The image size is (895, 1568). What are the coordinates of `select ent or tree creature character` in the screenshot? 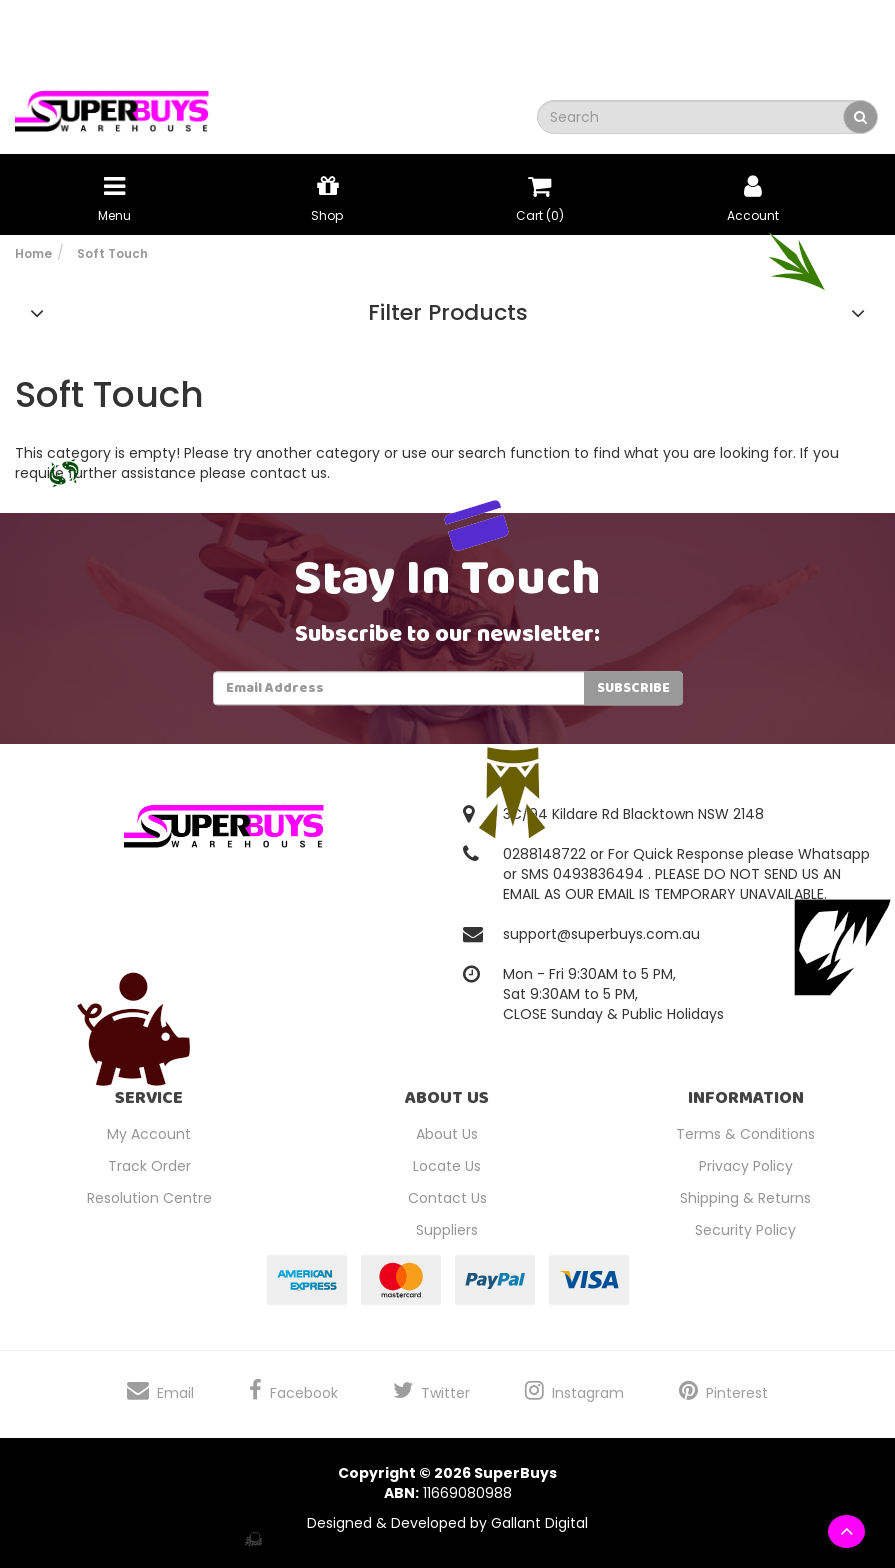 It's located at (842, 947).